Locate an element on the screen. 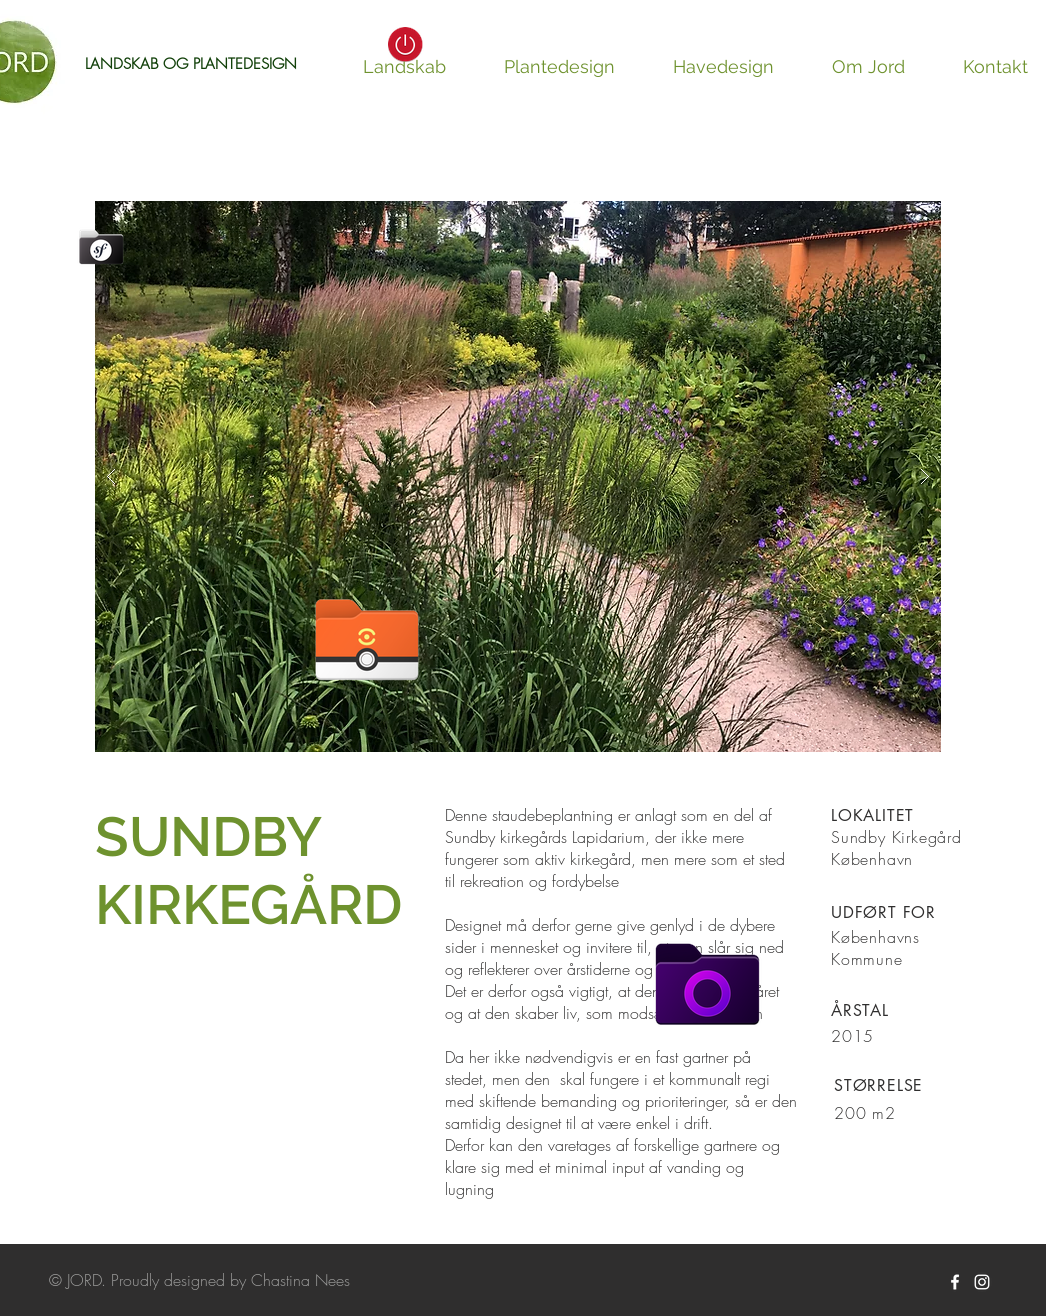 Image resolution: width=1046 pixels, height=1316 pixels. folder containing pokémon-related files or games is located at coordinates (366, 642).